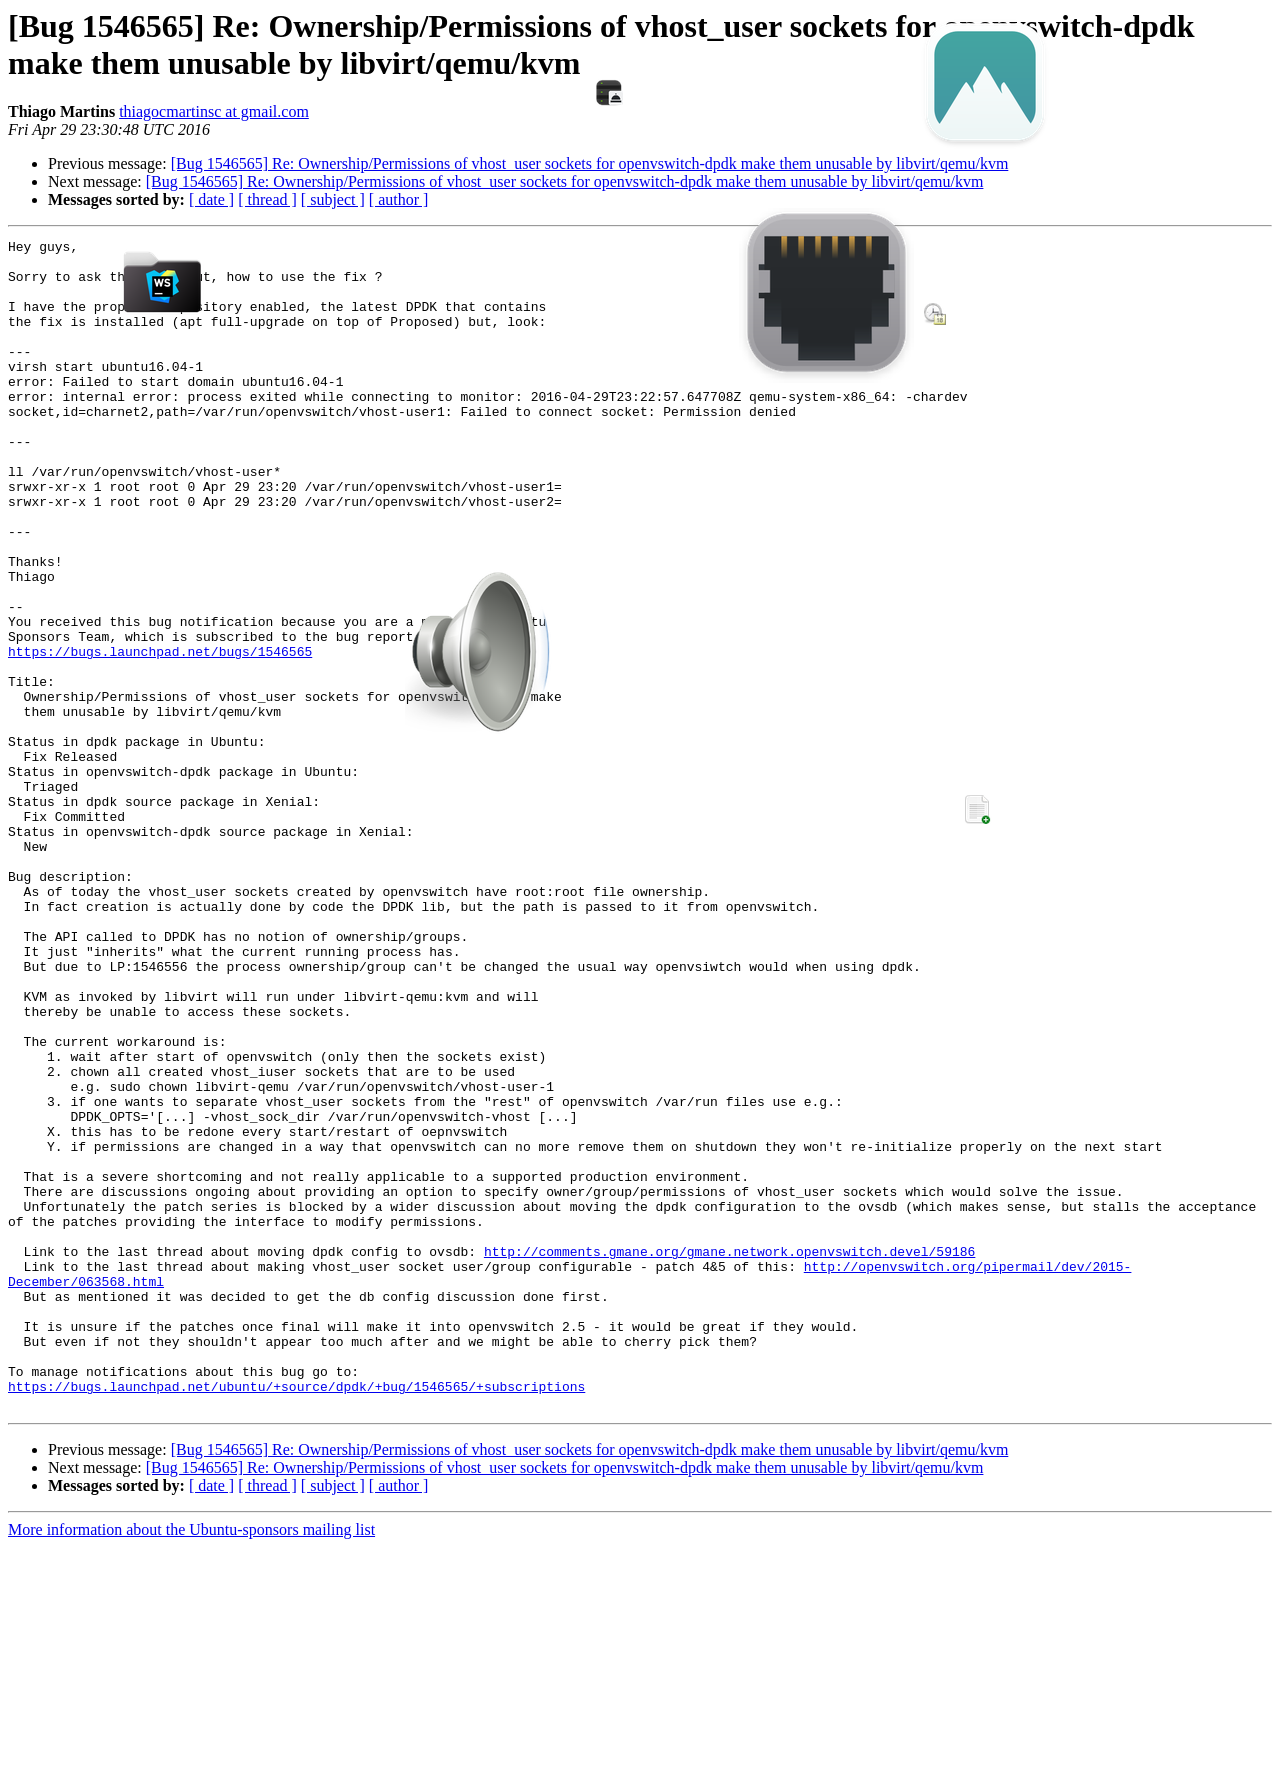 Image resolution: width=1280 pixels, height=1781 pixels. I want to click on set date and time for an automation action, so click(935, 314).